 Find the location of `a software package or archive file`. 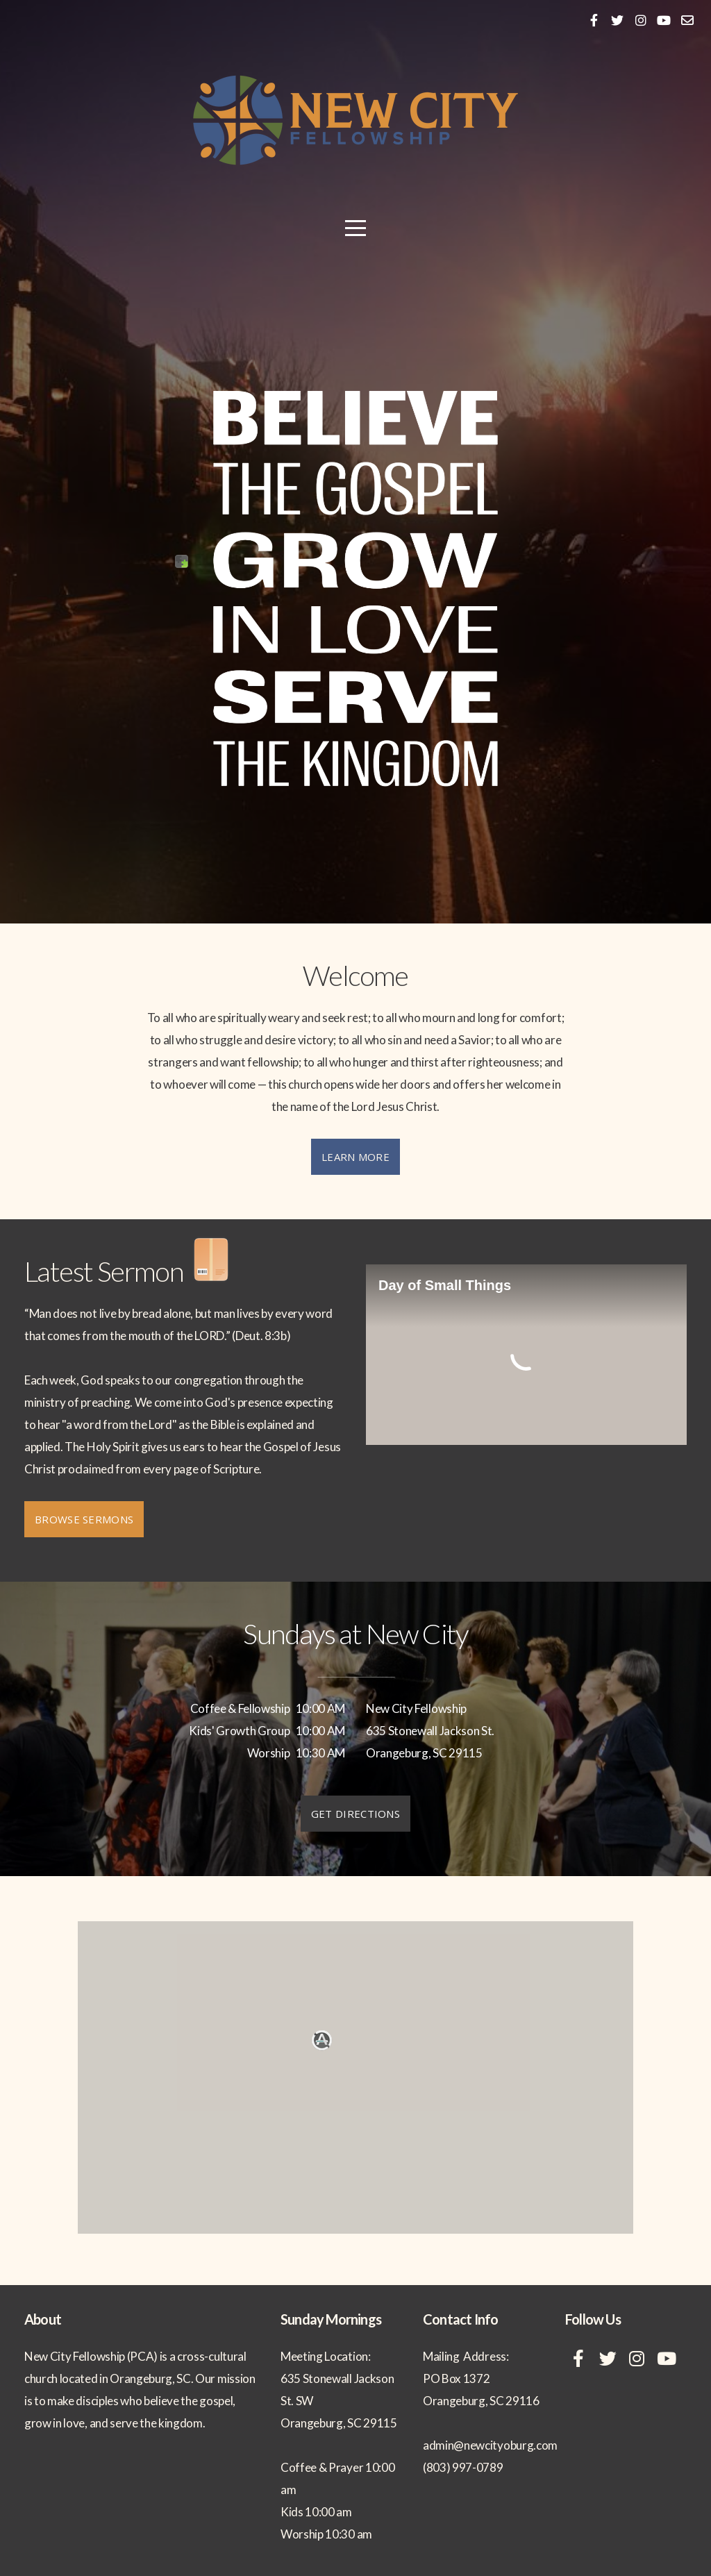

a software package or archive file is located at coordinates (211, 1260).